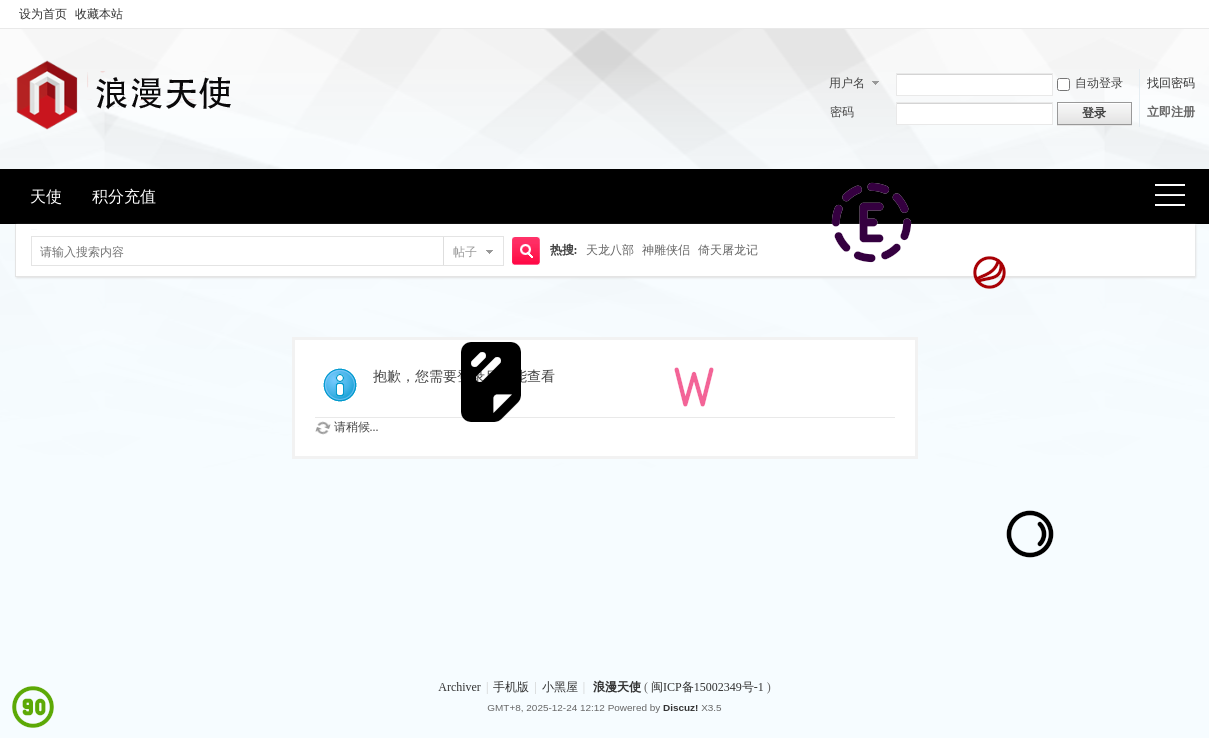 The height and width of the screenshot is (738, 1209). I want to click on indicates a draft or pending email, so click(871, 222).